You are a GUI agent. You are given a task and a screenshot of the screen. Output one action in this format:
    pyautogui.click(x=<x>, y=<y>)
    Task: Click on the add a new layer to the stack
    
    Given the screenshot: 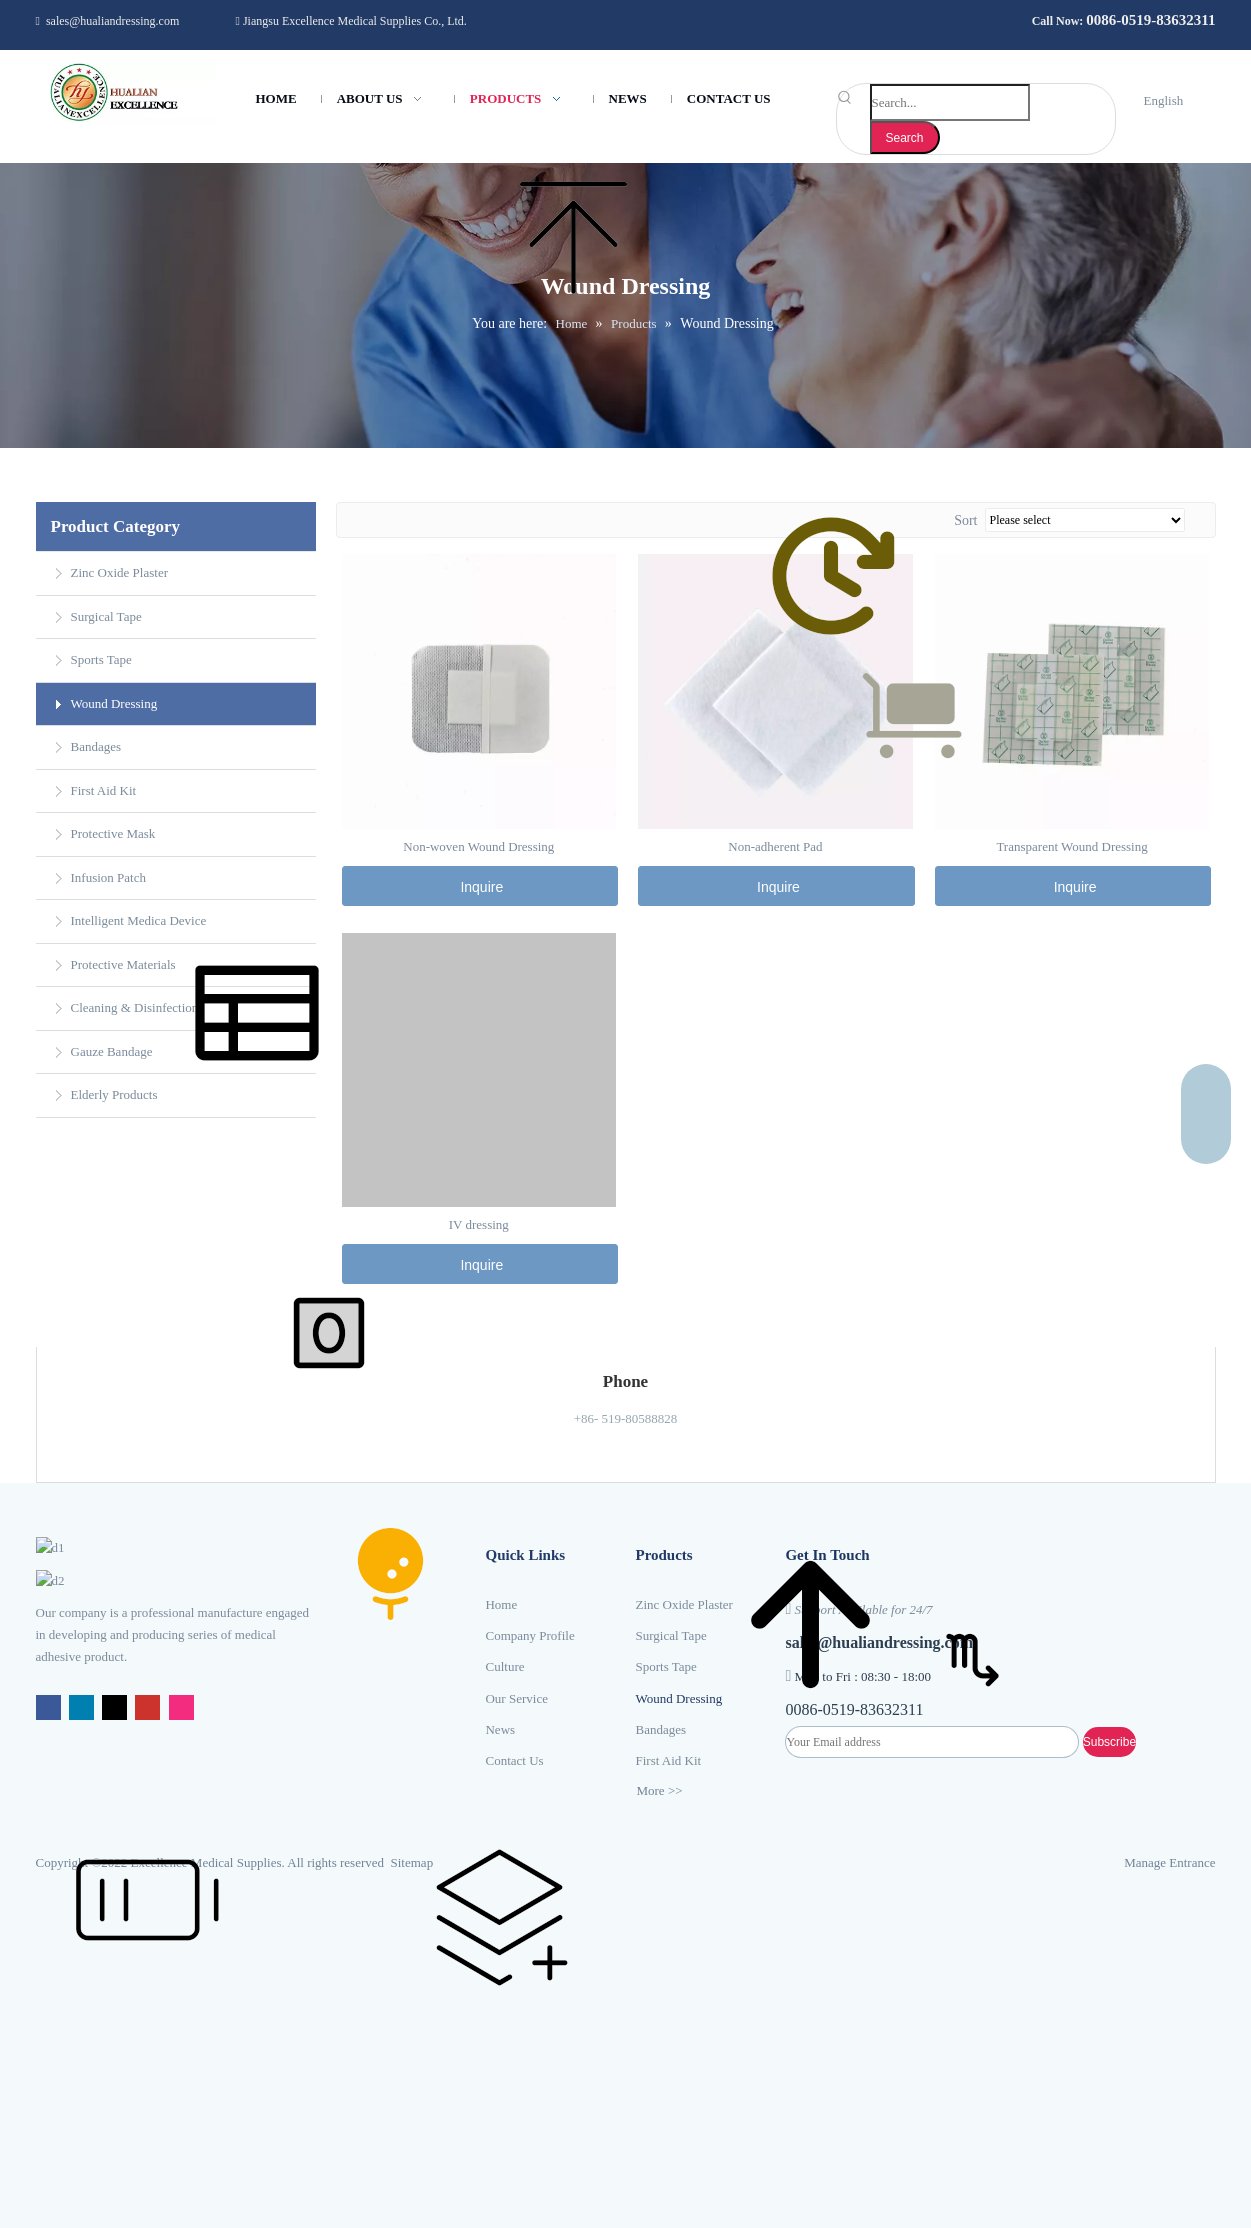 What is the action you would take?
    pyautogui.click(x=499, y=1917)
    